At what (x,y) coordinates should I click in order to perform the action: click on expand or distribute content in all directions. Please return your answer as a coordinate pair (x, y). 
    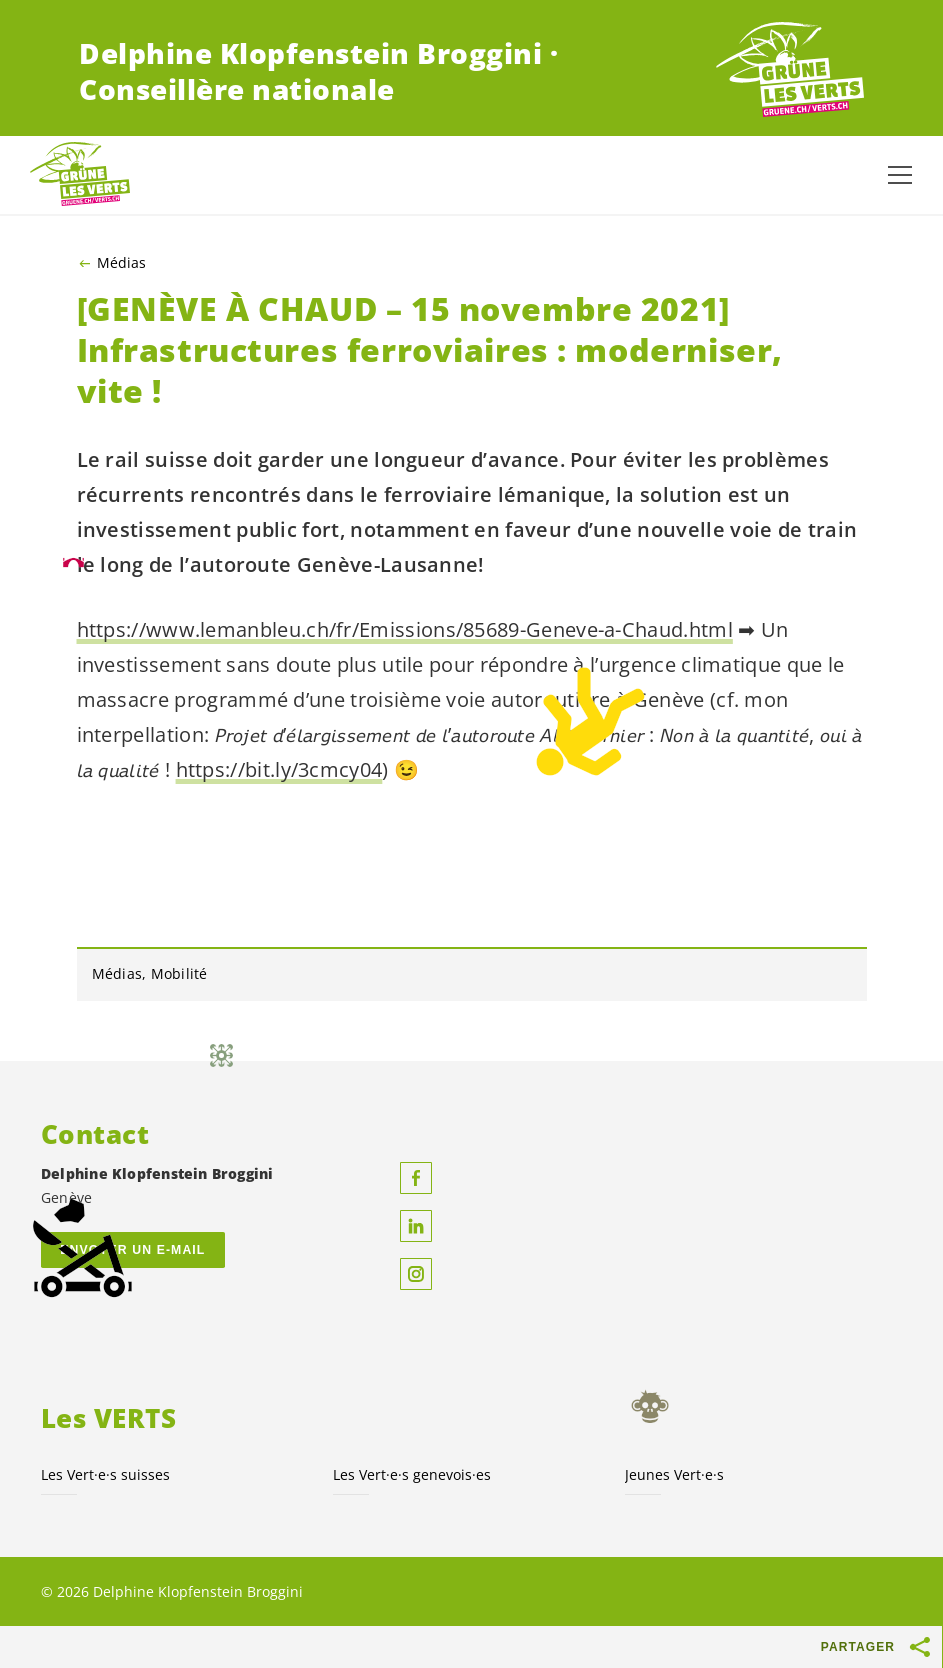
    Looking at the image, I should click on (221, 1055).